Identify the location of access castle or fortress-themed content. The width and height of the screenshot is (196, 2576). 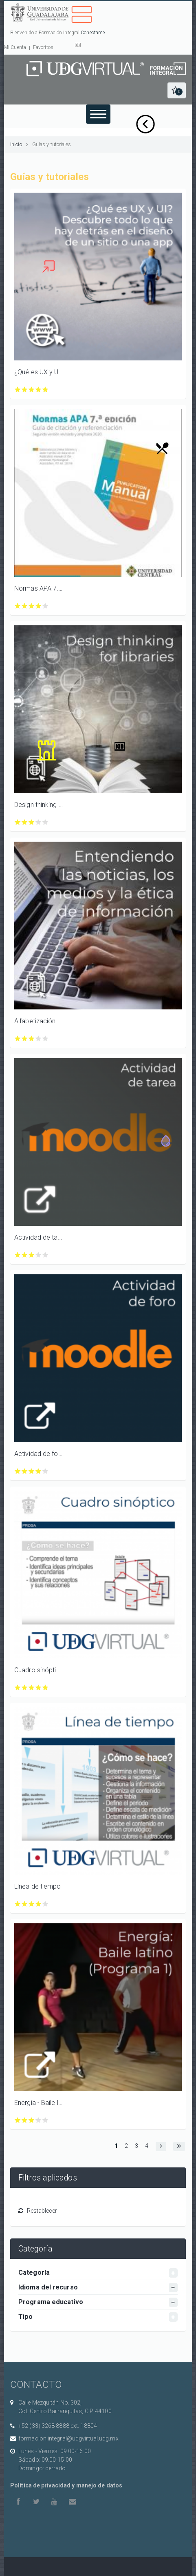
(46, 750).